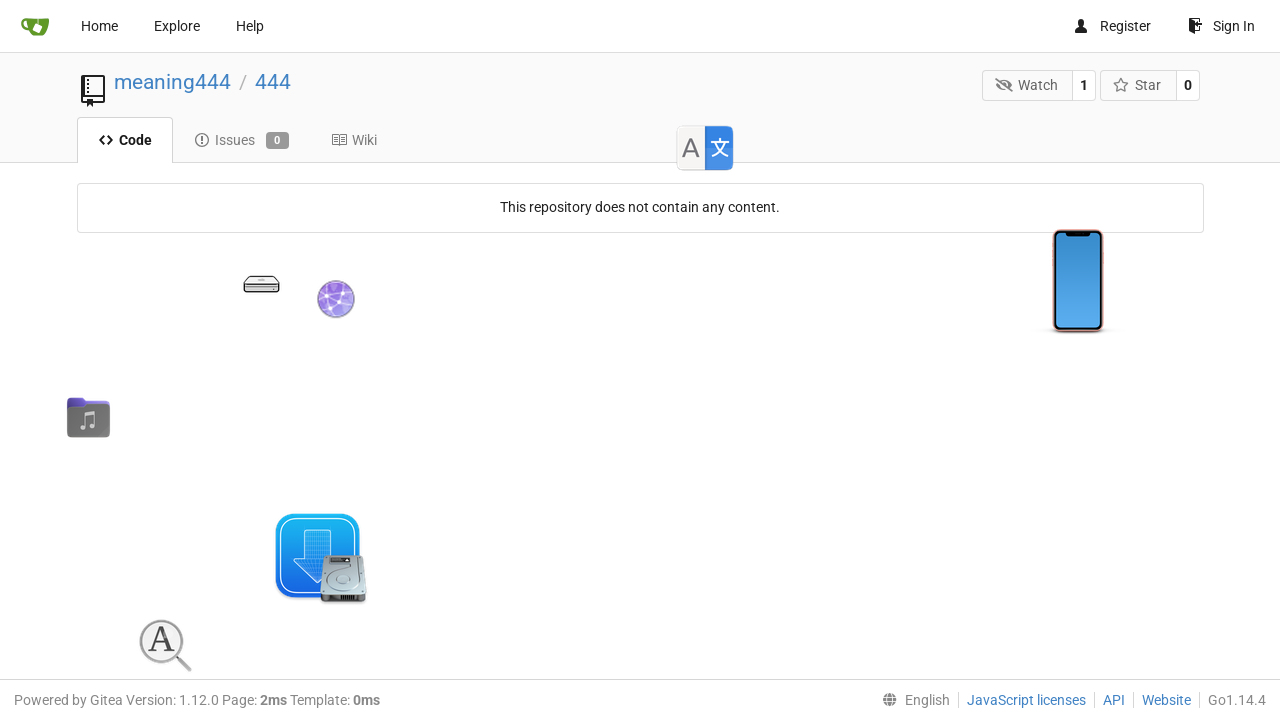  What do you see at coordinates (336, 299) in the screenshot?
I see `open internet browser or web applications` at bounding box center [336, 299].